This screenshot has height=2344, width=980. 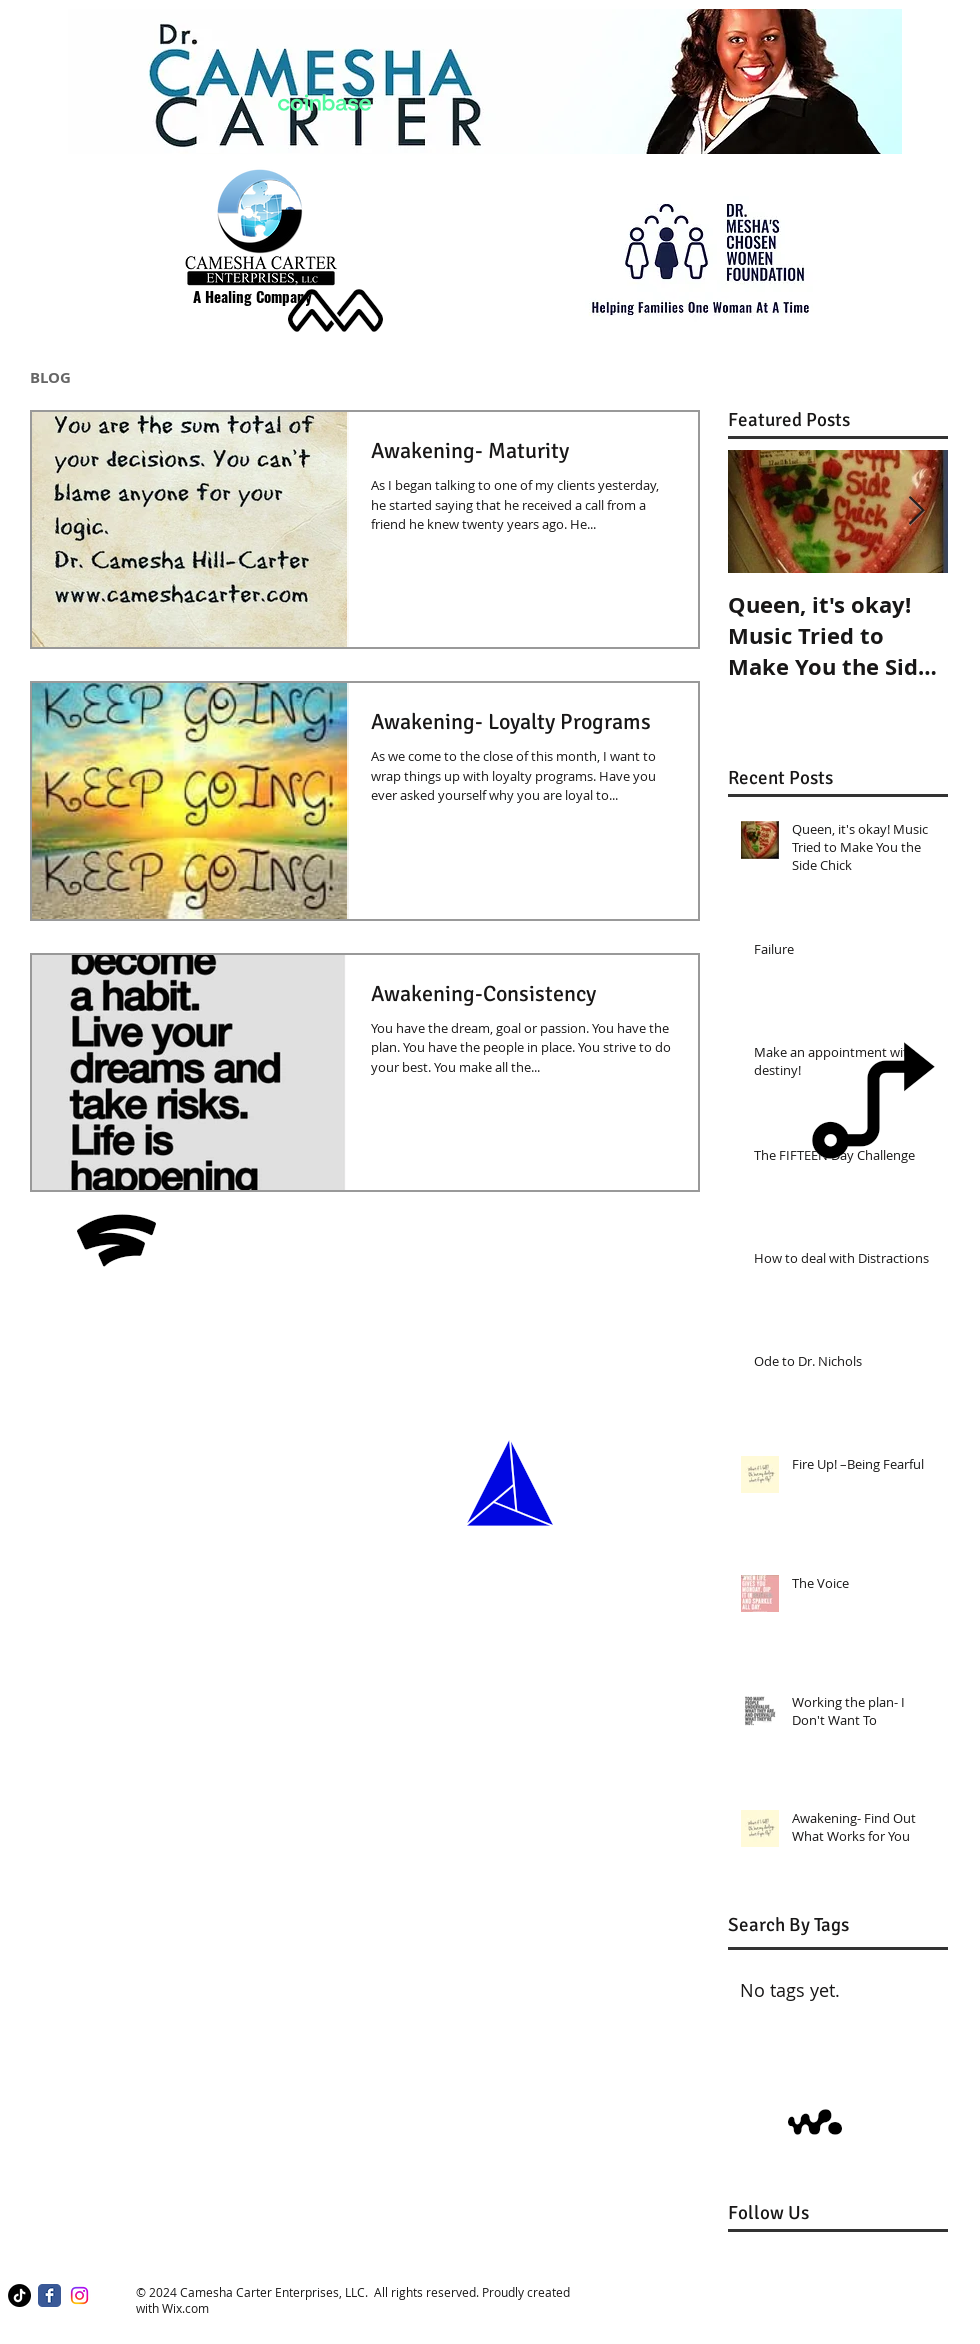 I want to click on google stadia gaming service logo, so click(x=116, y=1240).